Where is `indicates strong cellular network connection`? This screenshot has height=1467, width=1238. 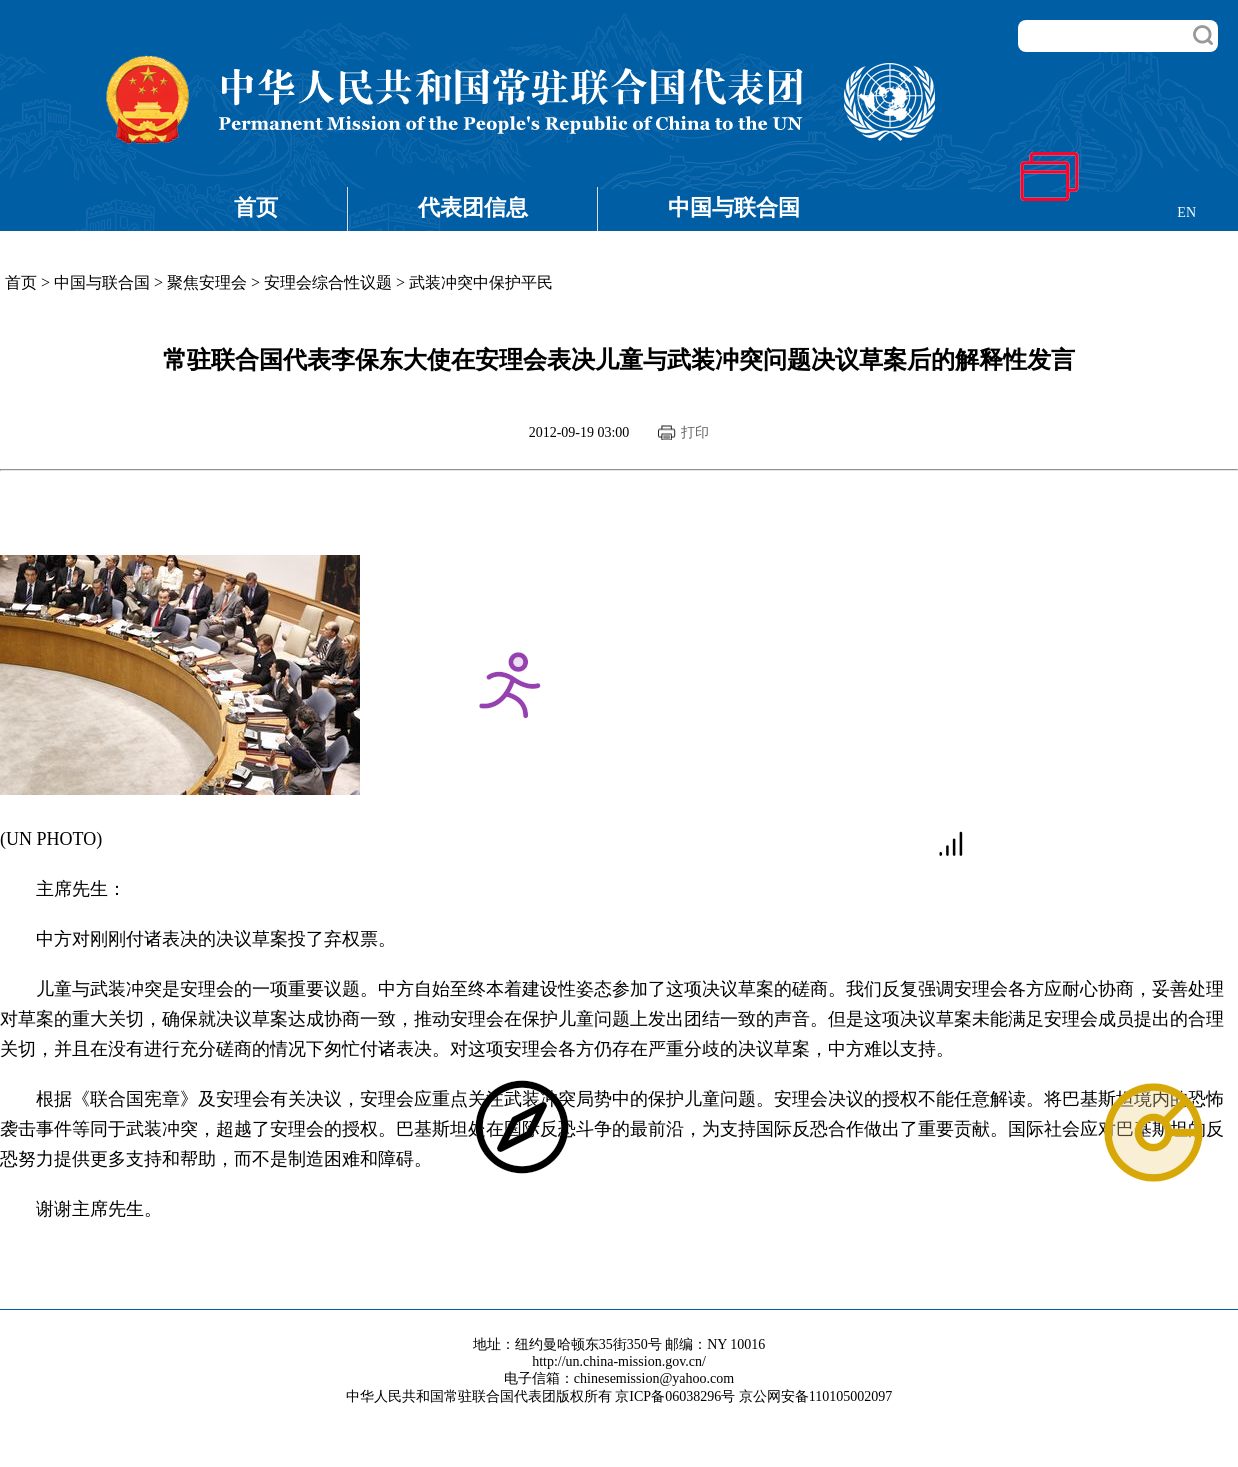 indicates strong cellular network connection is located at coordinates (955, 842).